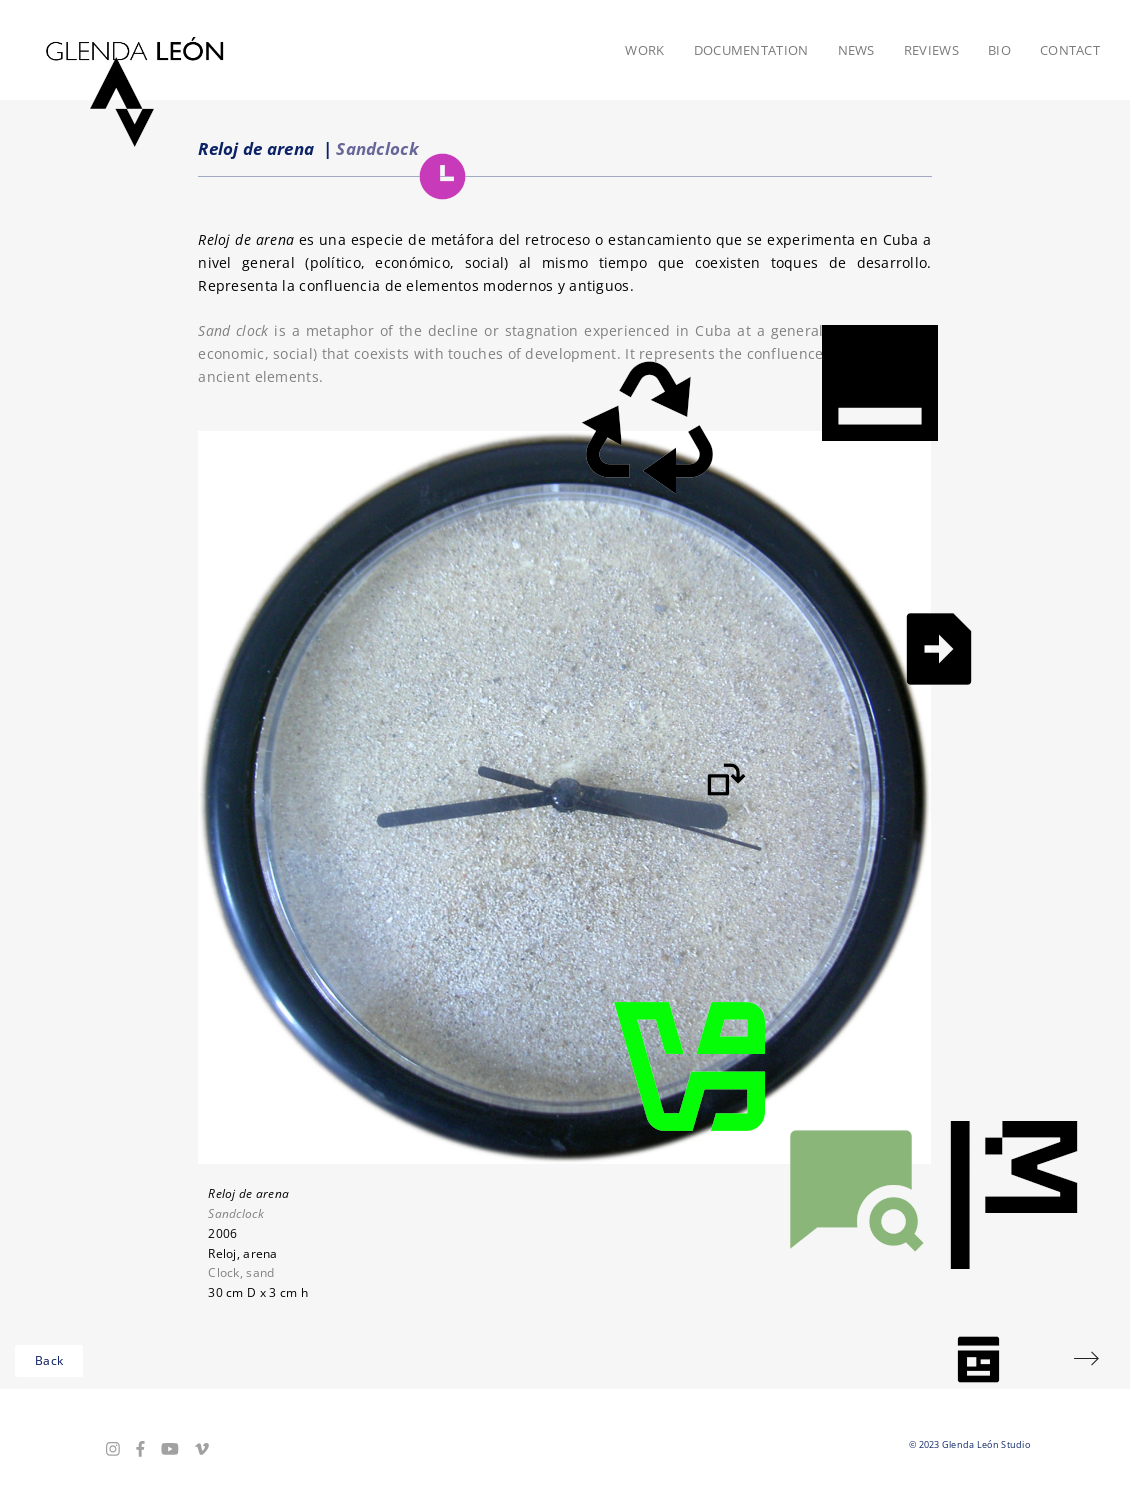  Describe the element at coordinates (1014, 1195) in the screenshot. I see `mozilla corporation logo` at that location.